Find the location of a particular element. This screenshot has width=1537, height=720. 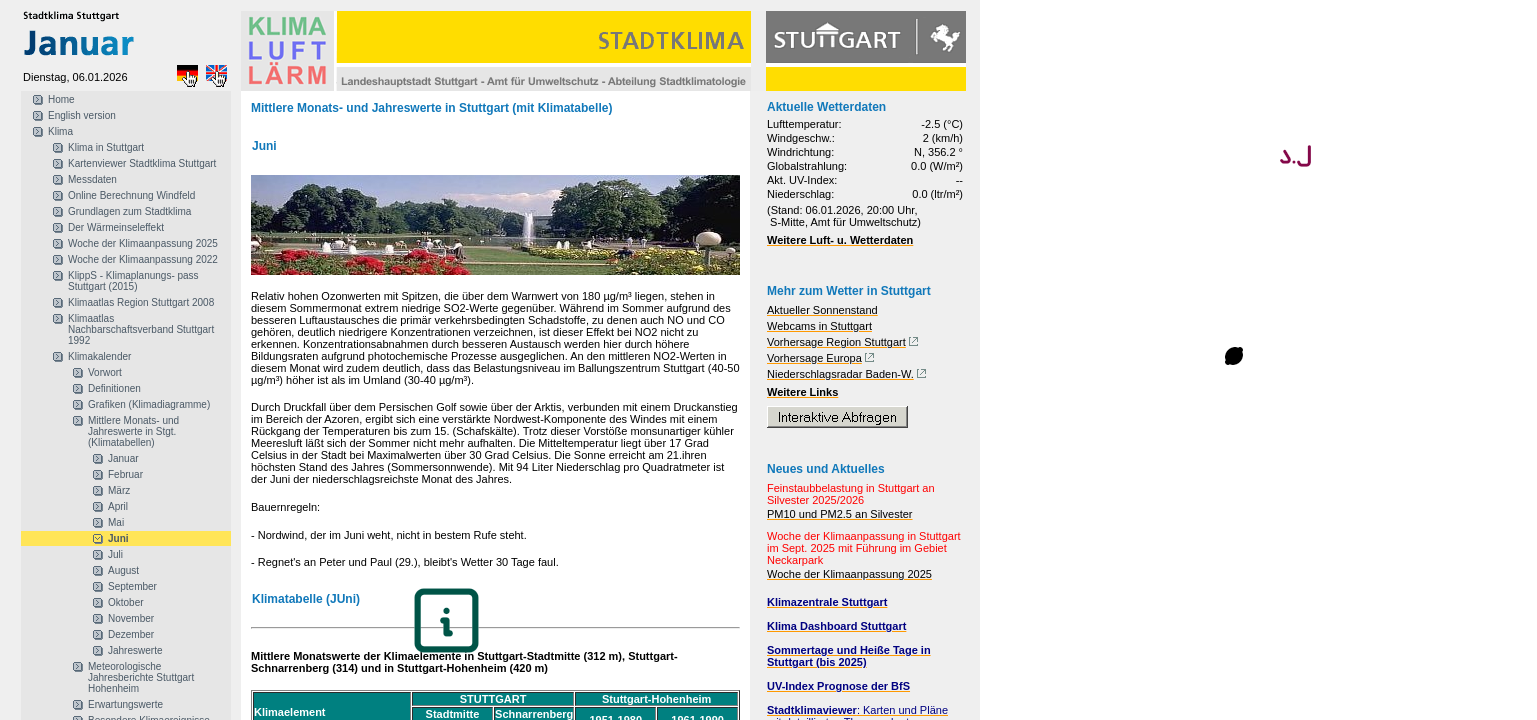

view more information or details is located at coordinates (446, 620).